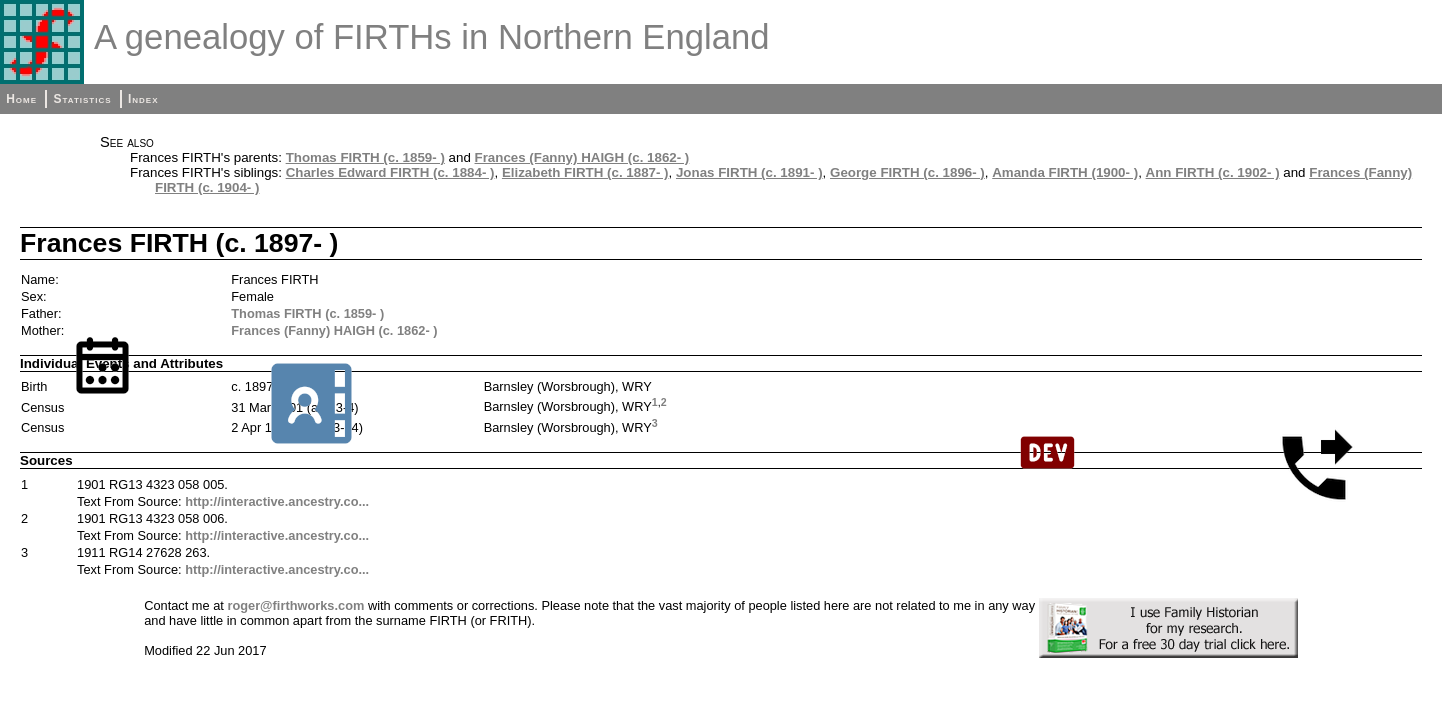 The width and height of the screenshot is (1442, 720). Describe the element at coordinates (1314, 468) in the screenshot. I see `indicates a forwarded call` at that location.